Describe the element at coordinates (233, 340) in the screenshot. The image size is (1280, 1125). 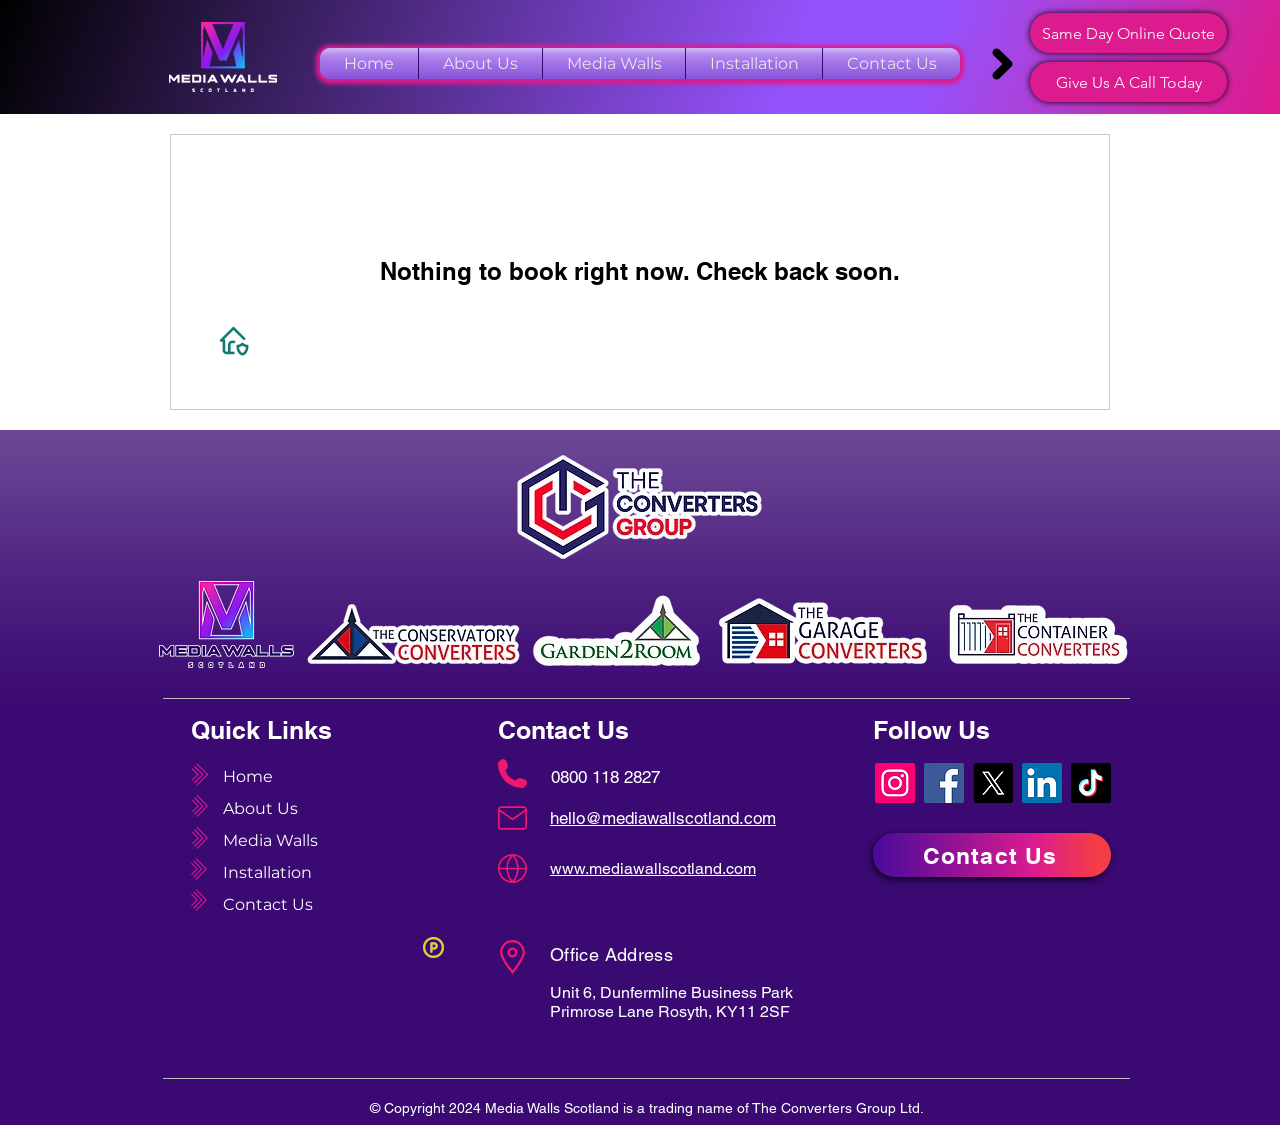
I see `home security settings` at that location.